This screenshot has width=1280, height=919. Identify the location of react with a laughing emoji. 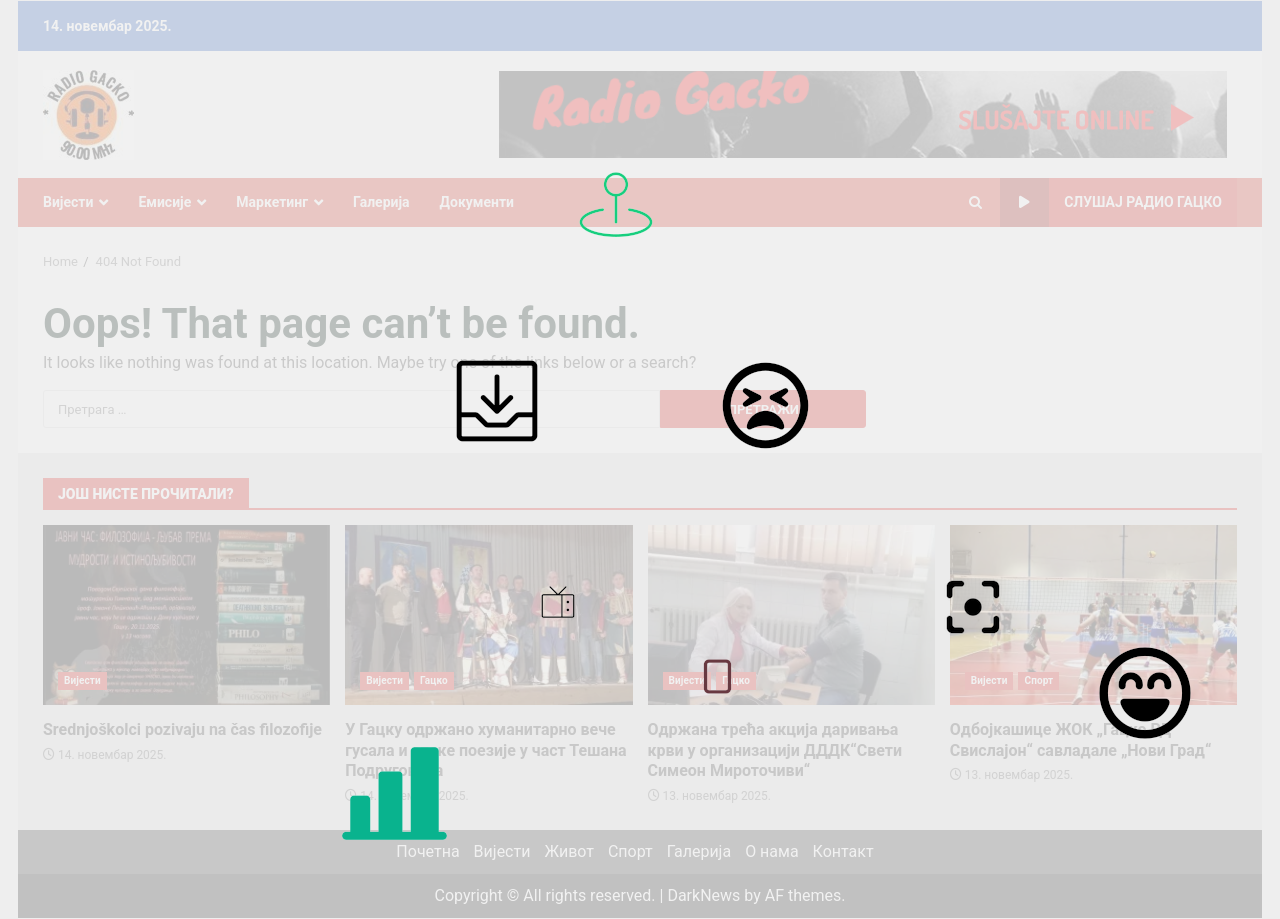
(1145, 693).